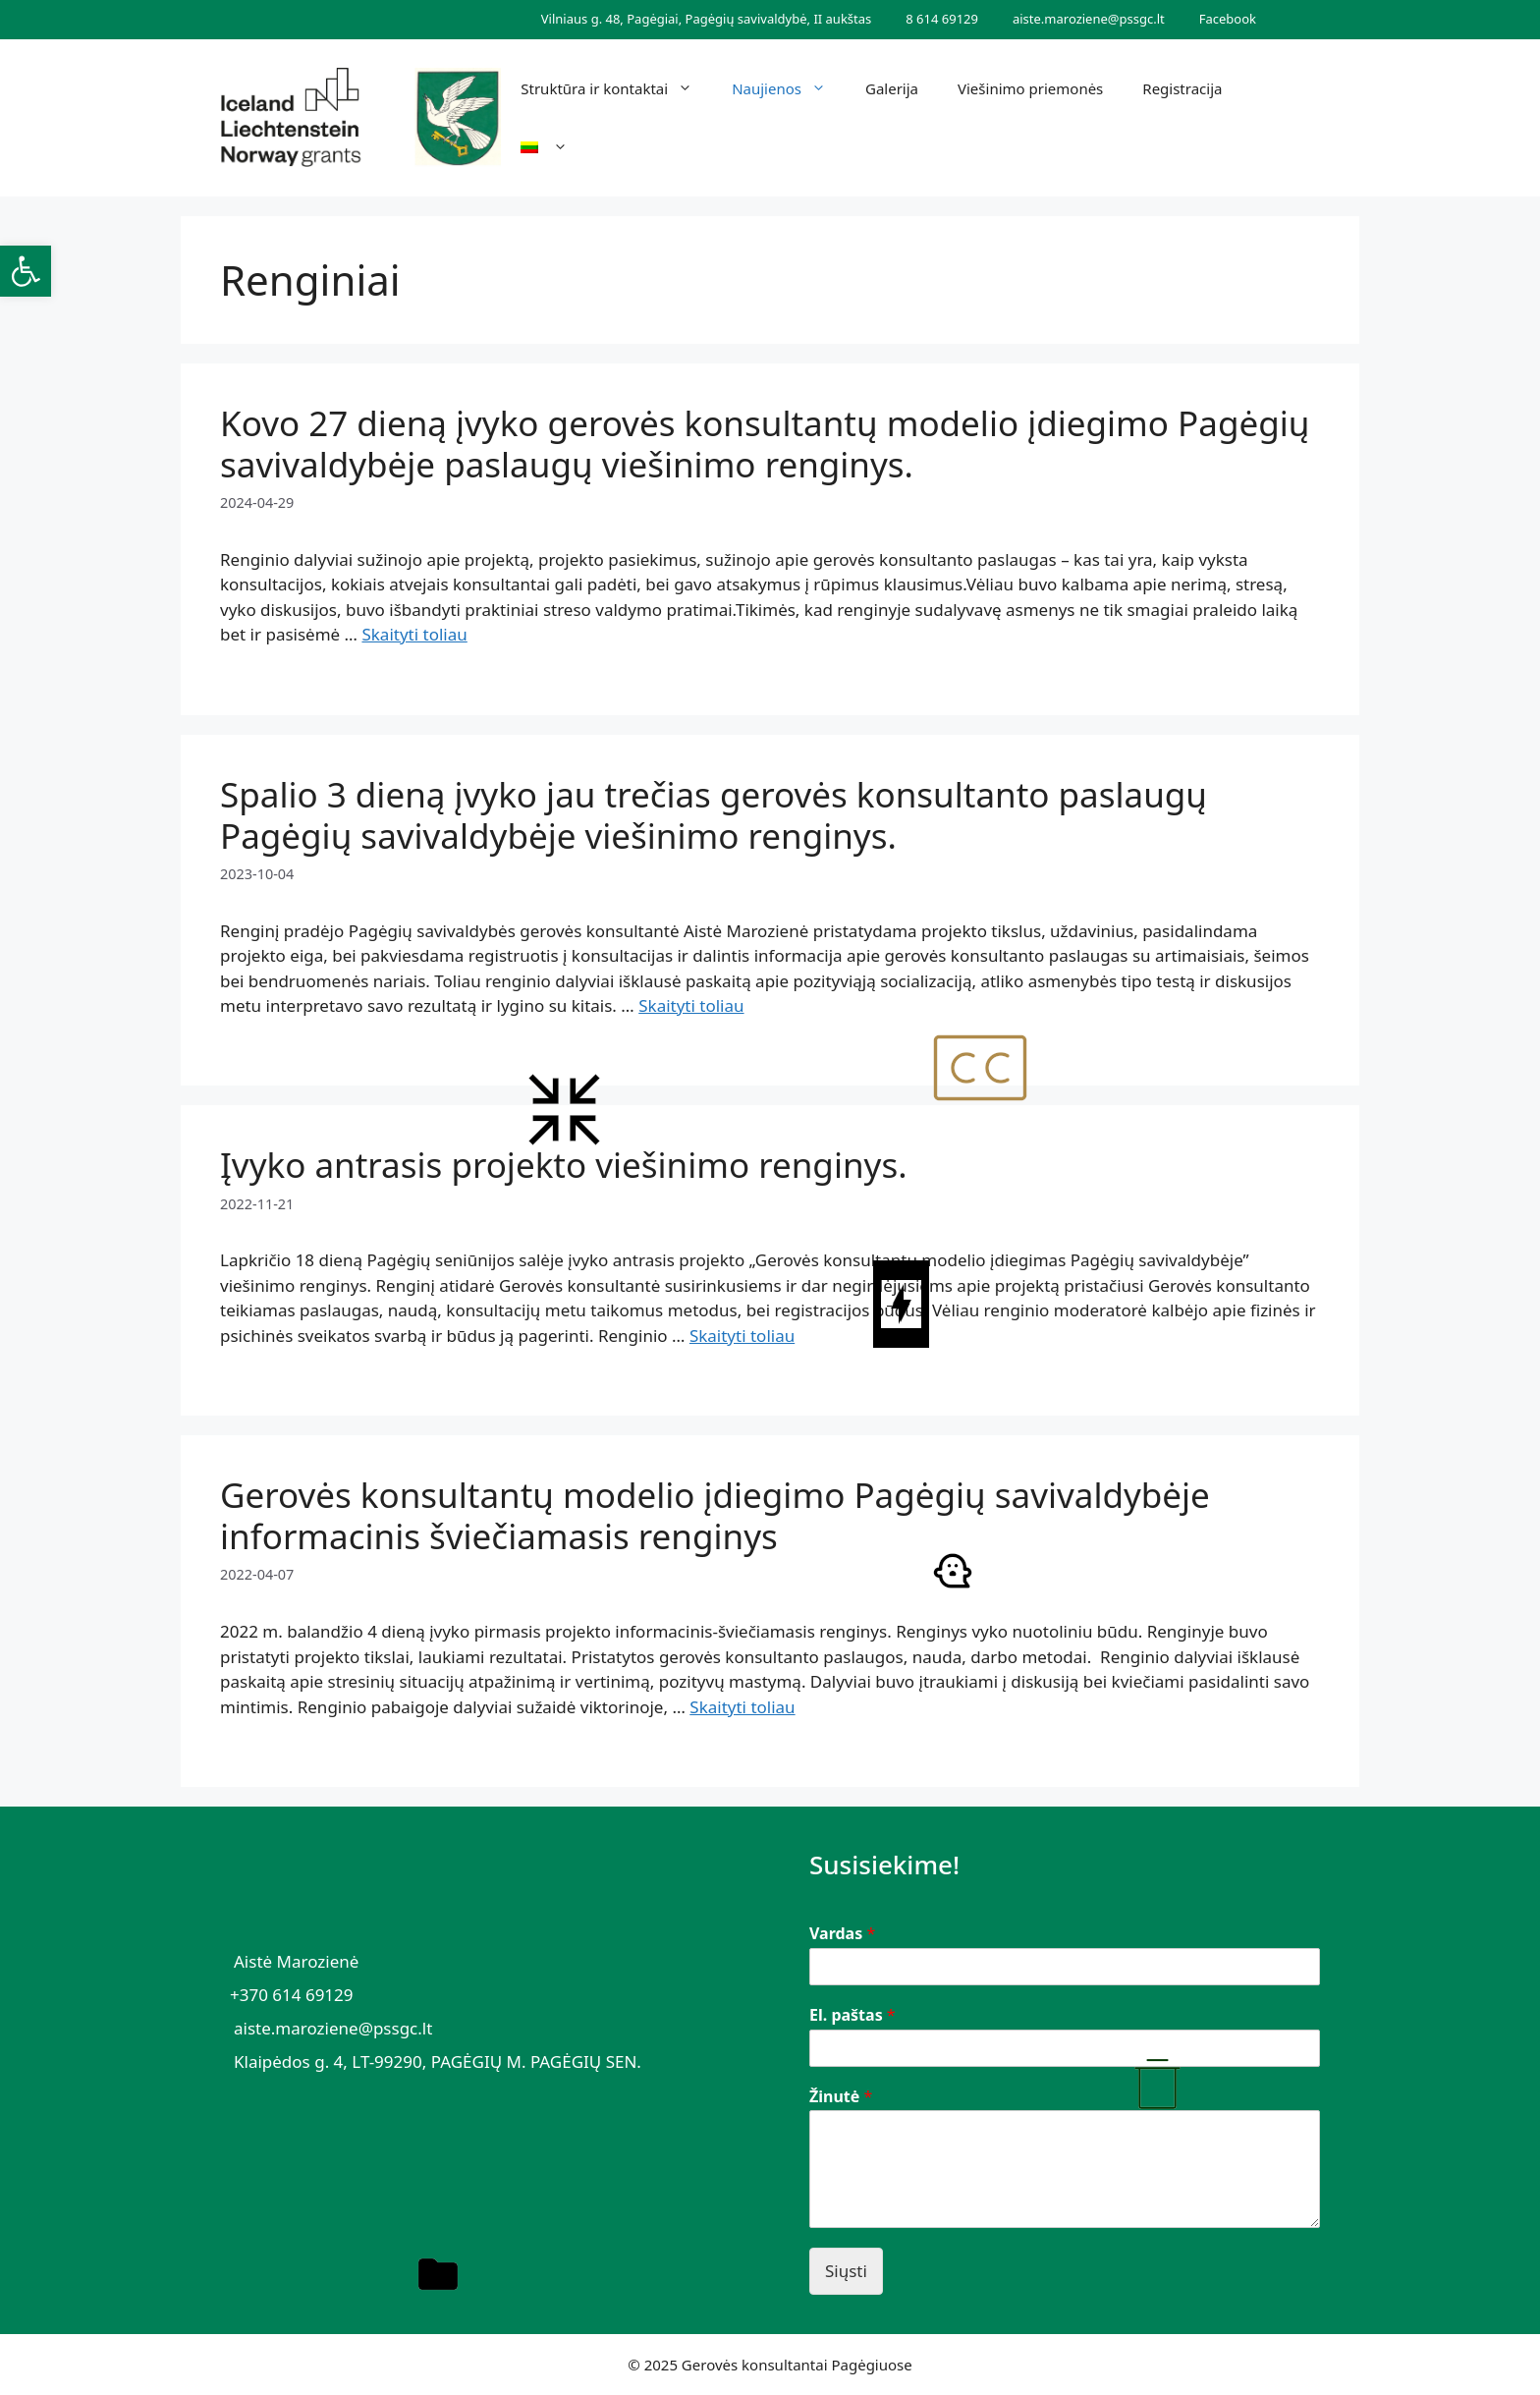 This screenshot has height=2395, width=1540. I want to click on find nearby electric vehicle charging stations, so click(901, 1304).